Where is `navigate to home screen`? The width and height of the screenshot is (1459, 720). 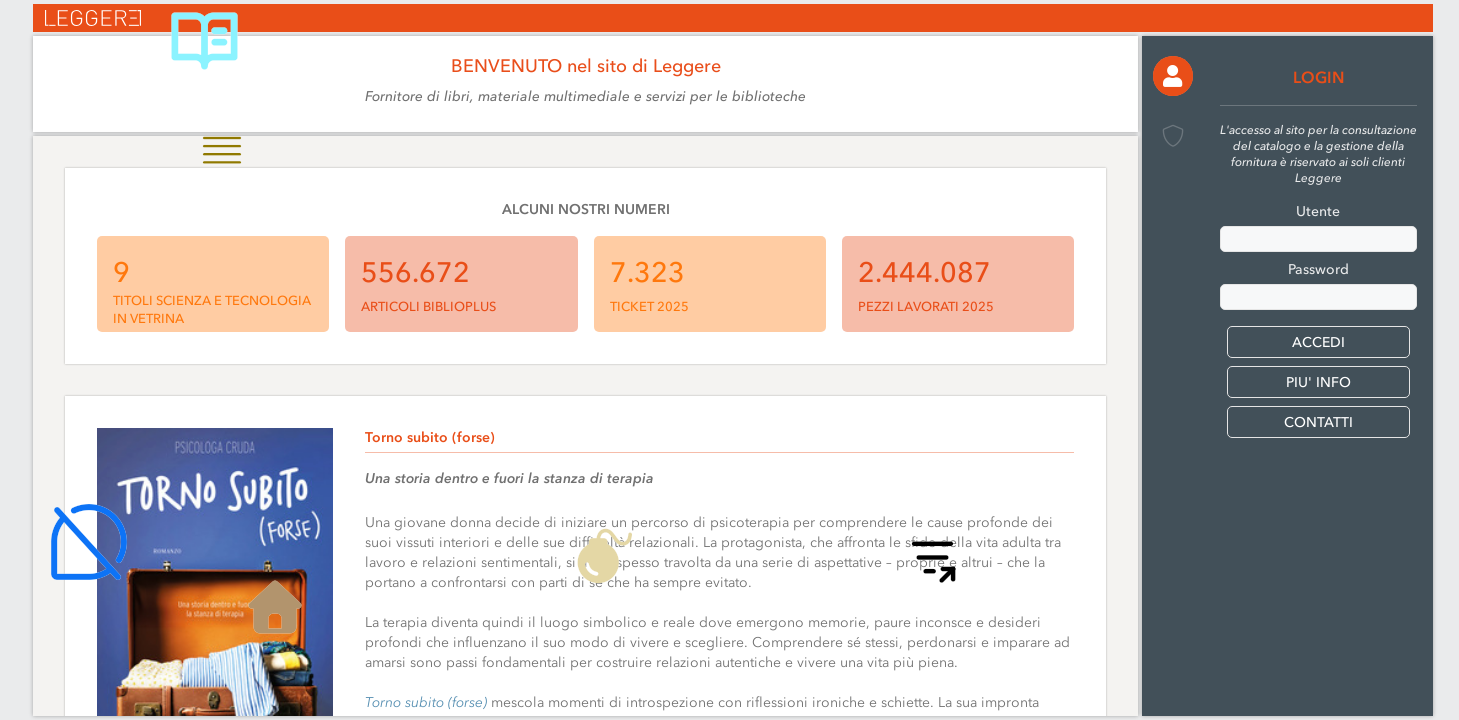
navigate to home screen is located at coordinates (275, 607).